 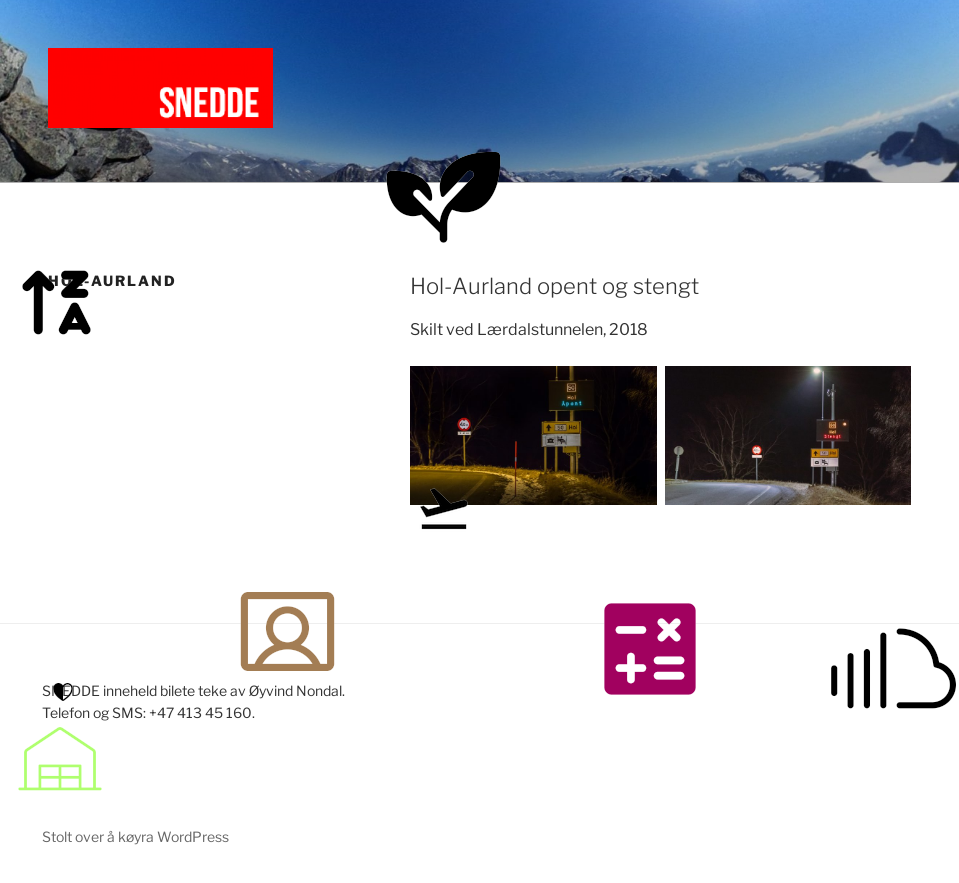 What do you see at coordinates (287, 631) in the screenshot?
I see `view user profile card` at bounding box center [287, 631].